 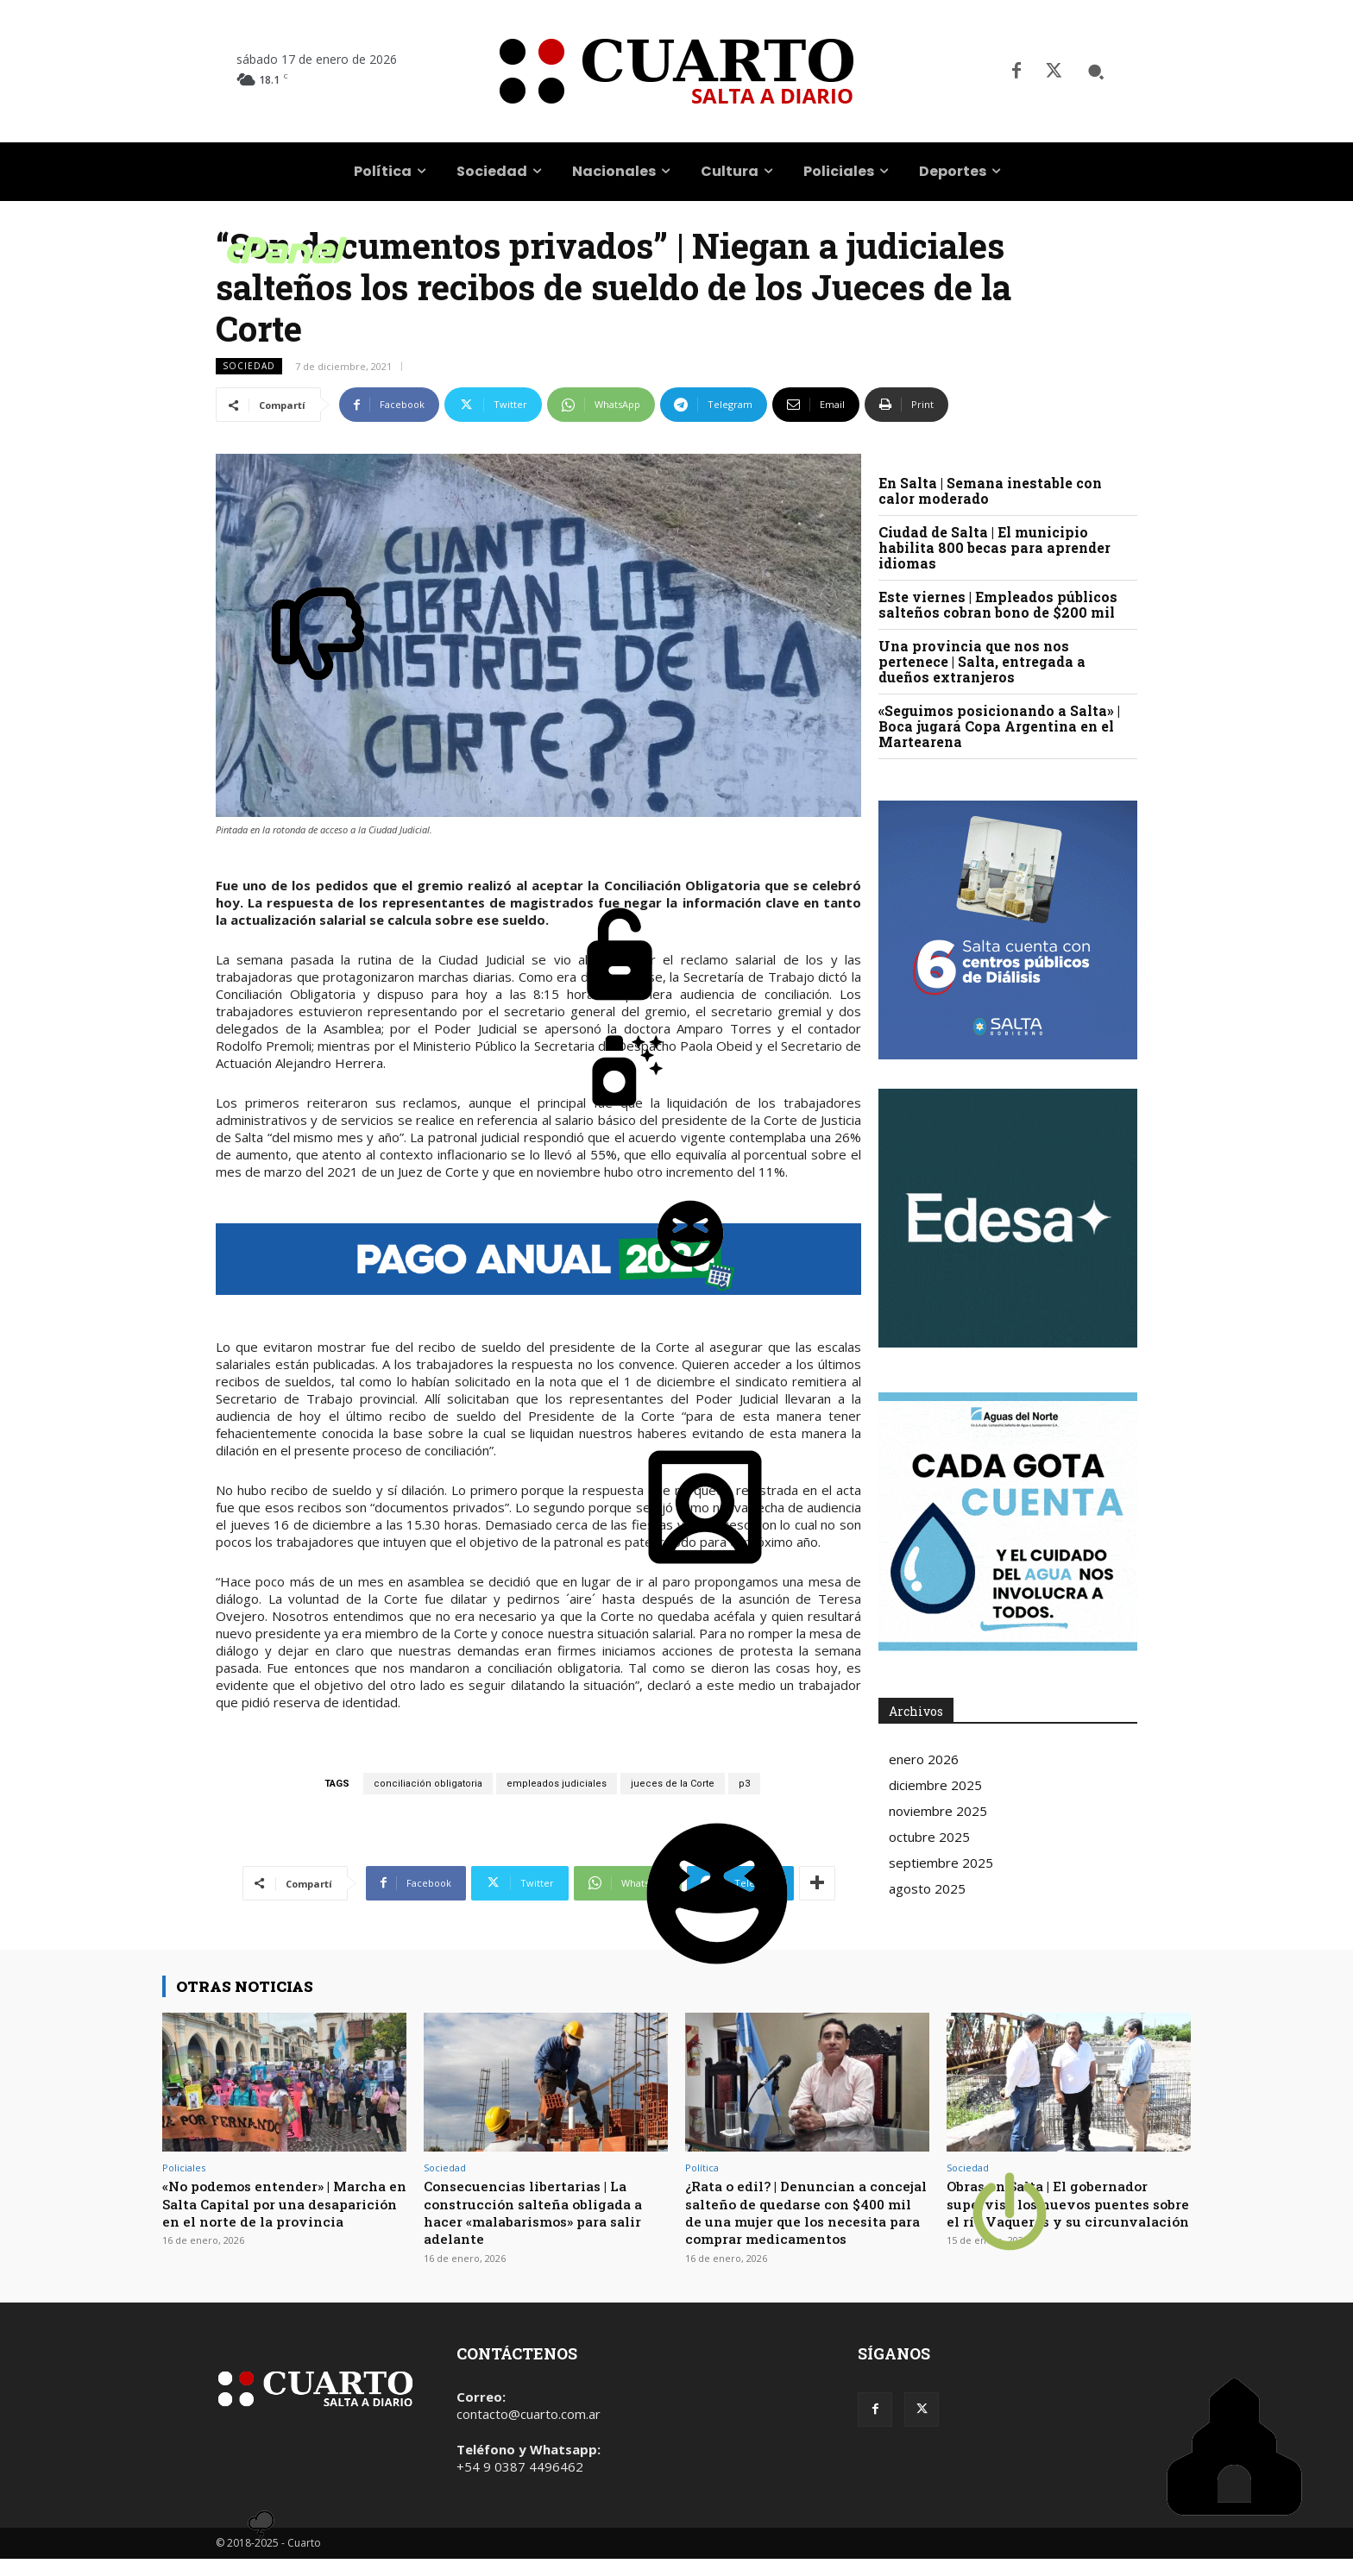 What do you see at coordinates (286, 251) in the screenshot?
I see `access cPanel web hosting control panel` at bounding box center [286, 251].